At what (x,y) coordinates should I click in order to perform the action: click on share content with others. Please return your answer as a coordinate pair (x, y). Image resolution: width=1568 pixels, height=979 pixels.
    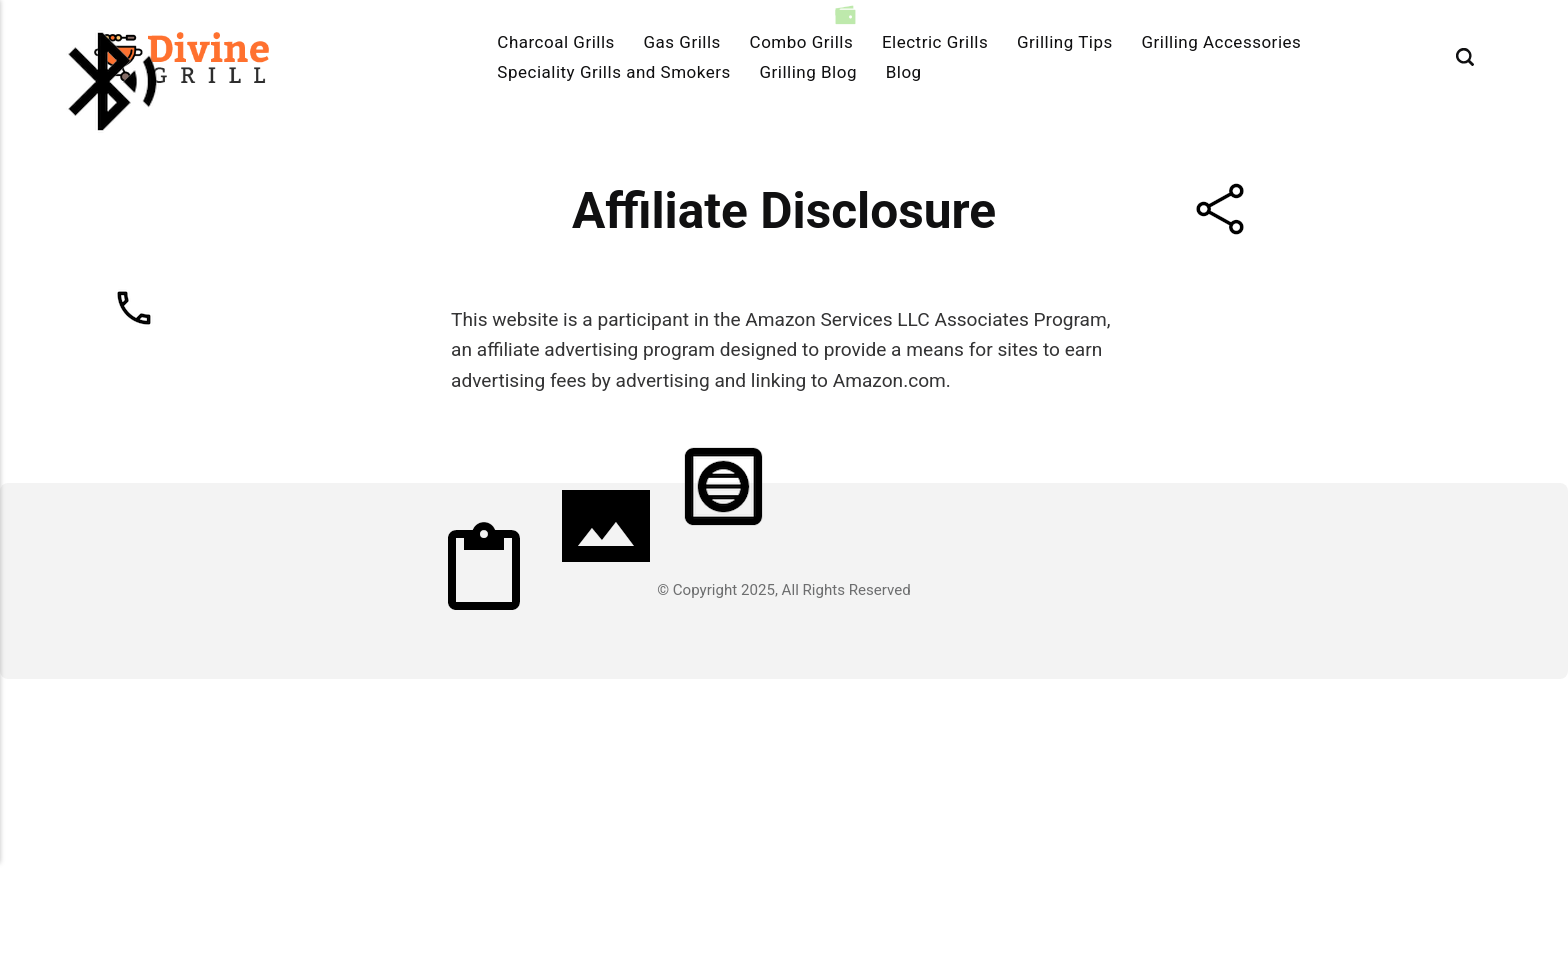
    Looking at the image, I should click on (1220, 209).